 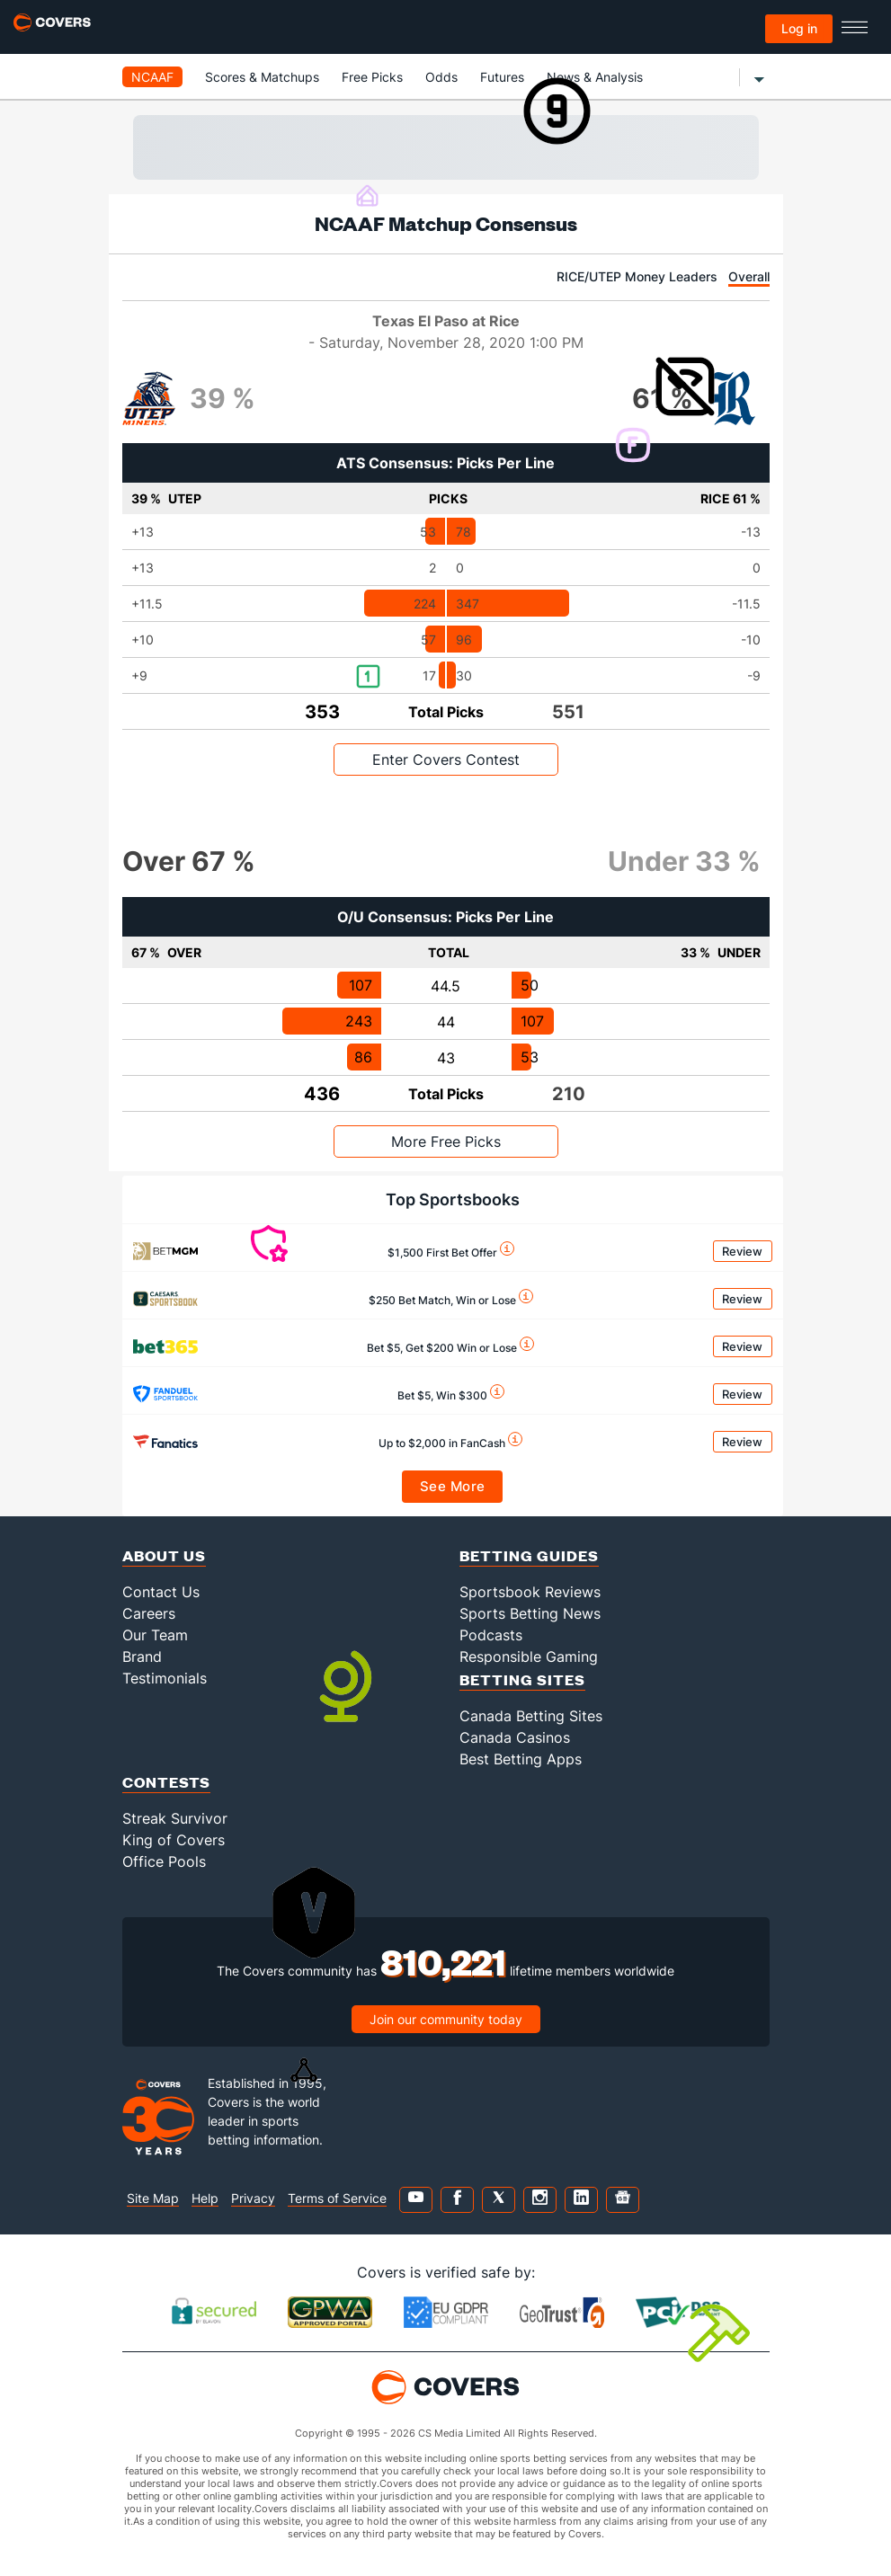 What do you see at coordinates (367, 195) in the screenshot?
I see `open google home app` at bounding box center [367, 195].